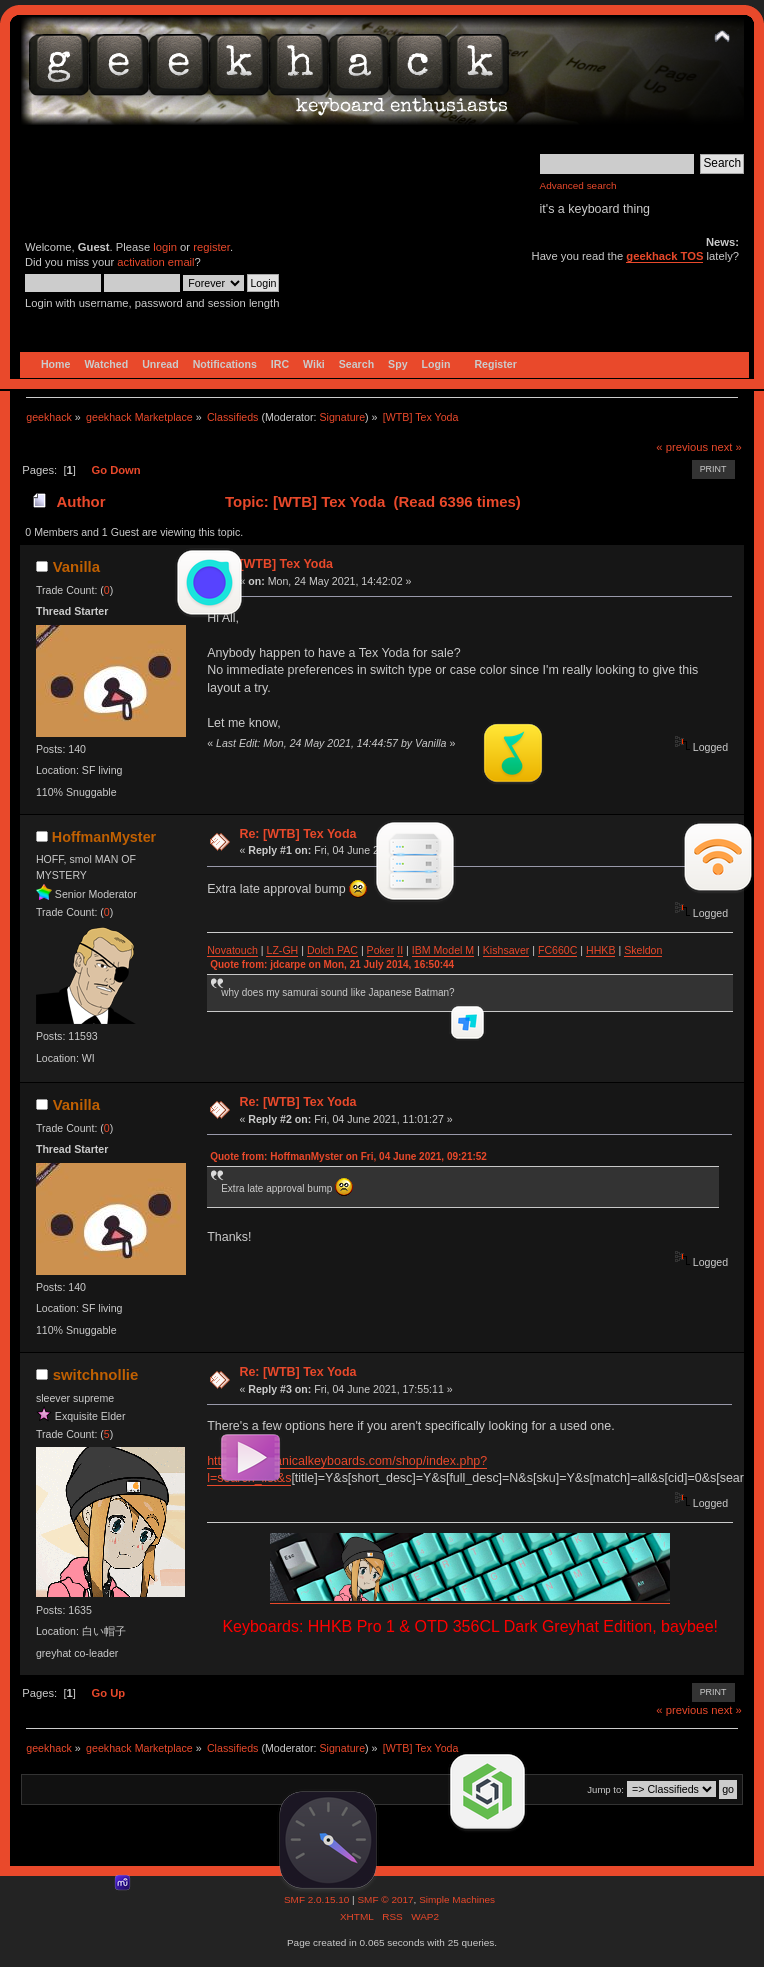 The height and width of the screenshot is (1967, 764). What do you see at coordinates (487, 1791) in the screenshot?
I see `open onshape CAD application` at bounding box center [487, 1791].